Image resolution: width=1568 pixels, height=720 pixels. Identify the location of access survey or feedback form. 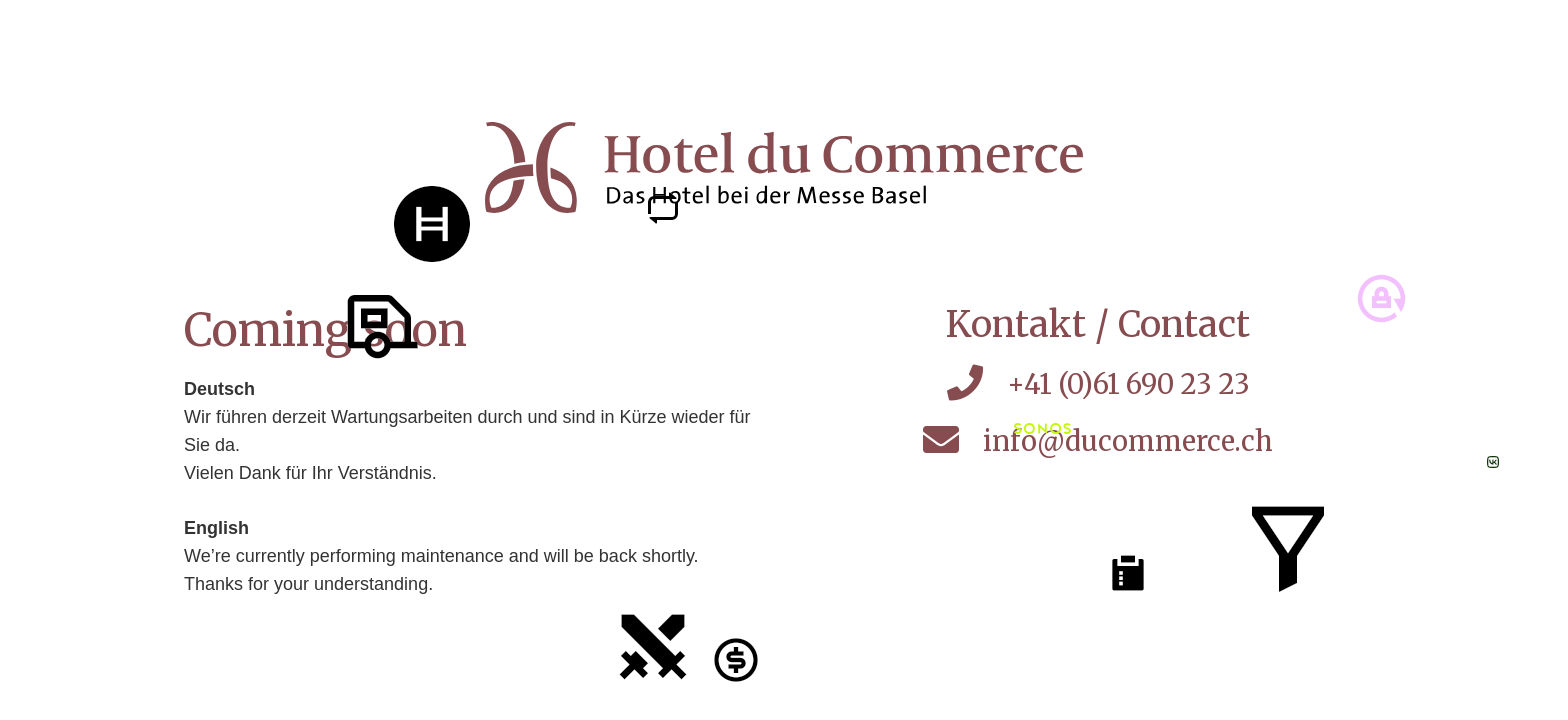
(1128, 573).